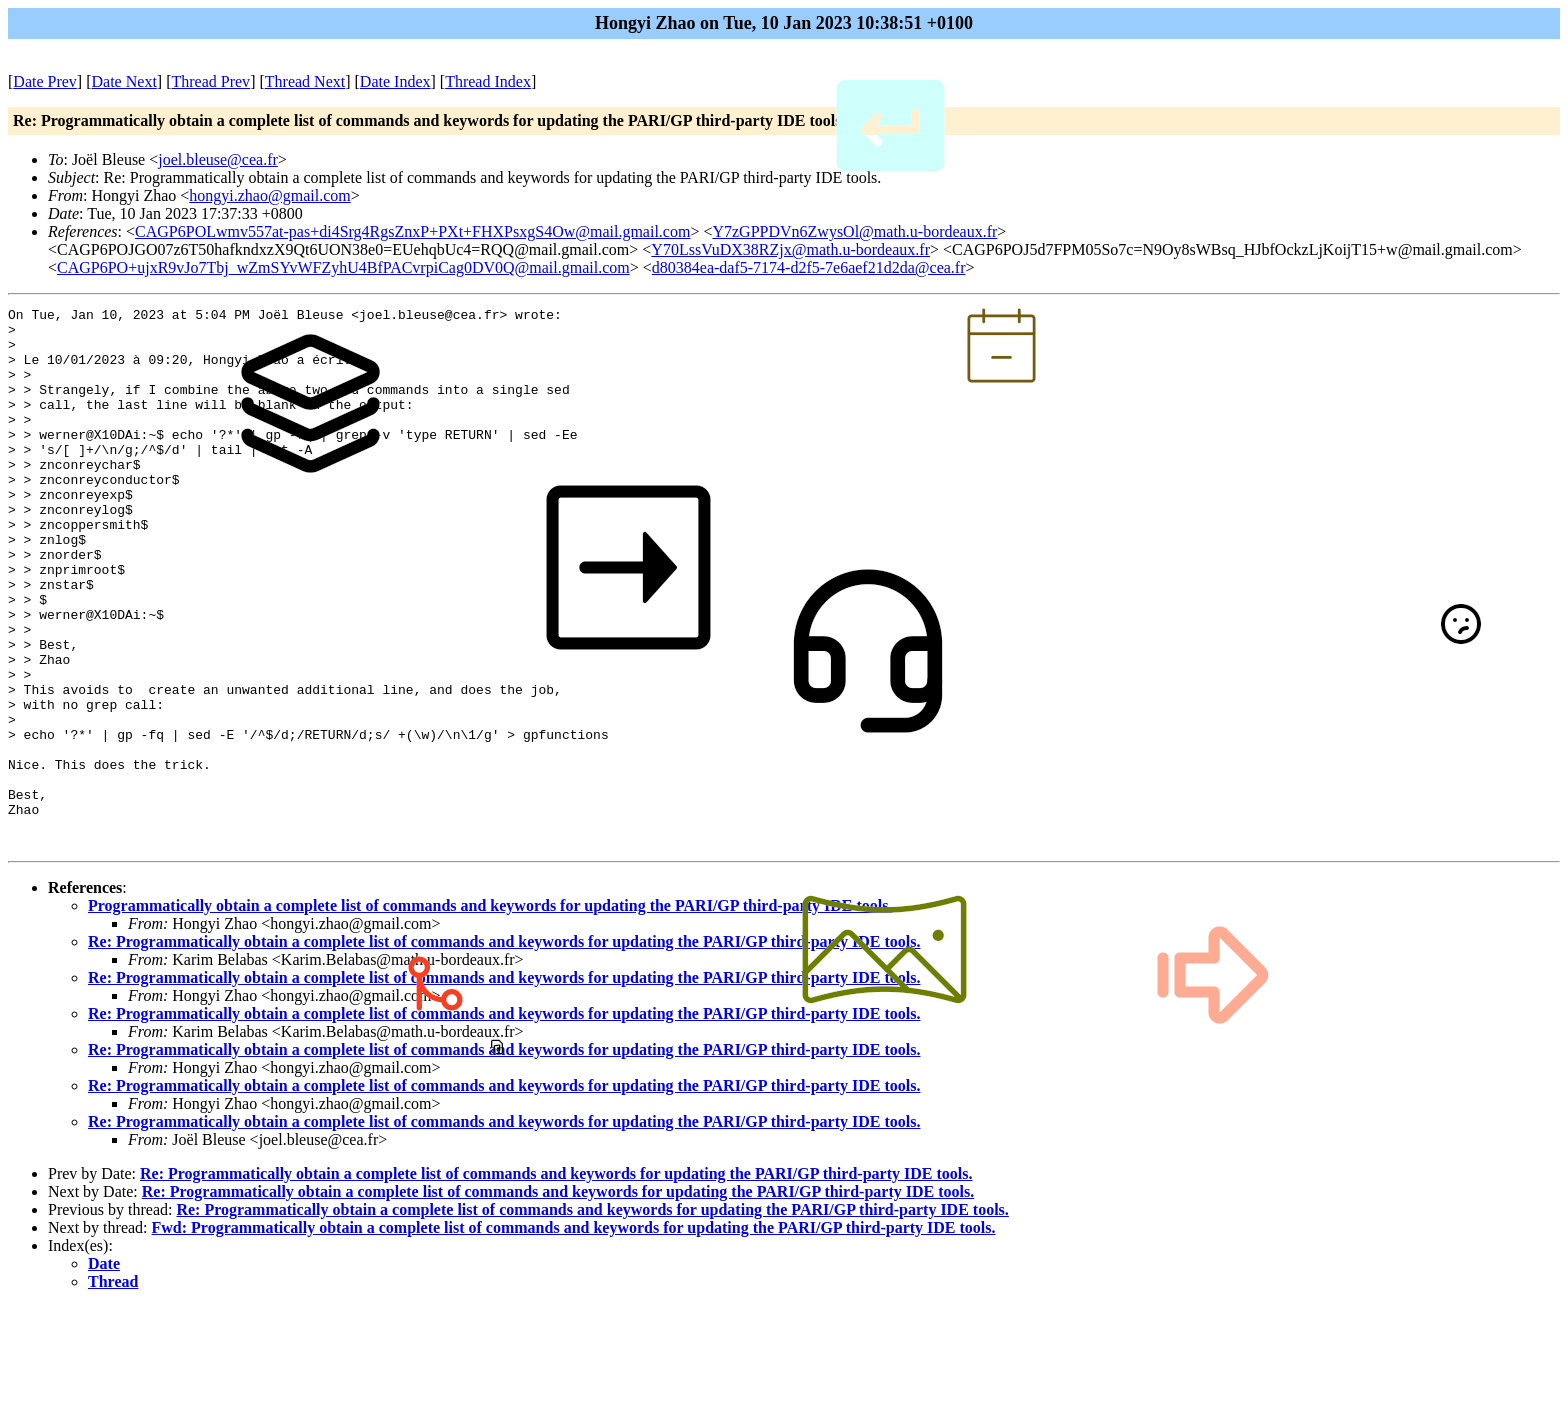 The image size is (1568, 1415). Describe the element at coordinates (1461, 624) in the screenshot. I see `indicate user frustration or negative feedback` at that location.